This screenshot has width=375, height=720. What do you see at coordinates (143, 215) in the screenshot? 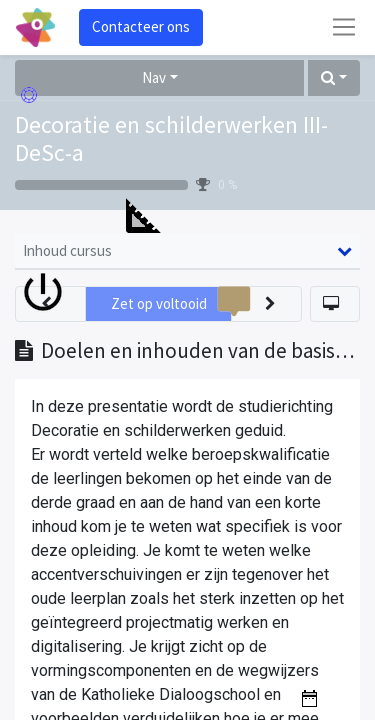
I see `measure dimensions or square footage` at bounding box center [143, 215].